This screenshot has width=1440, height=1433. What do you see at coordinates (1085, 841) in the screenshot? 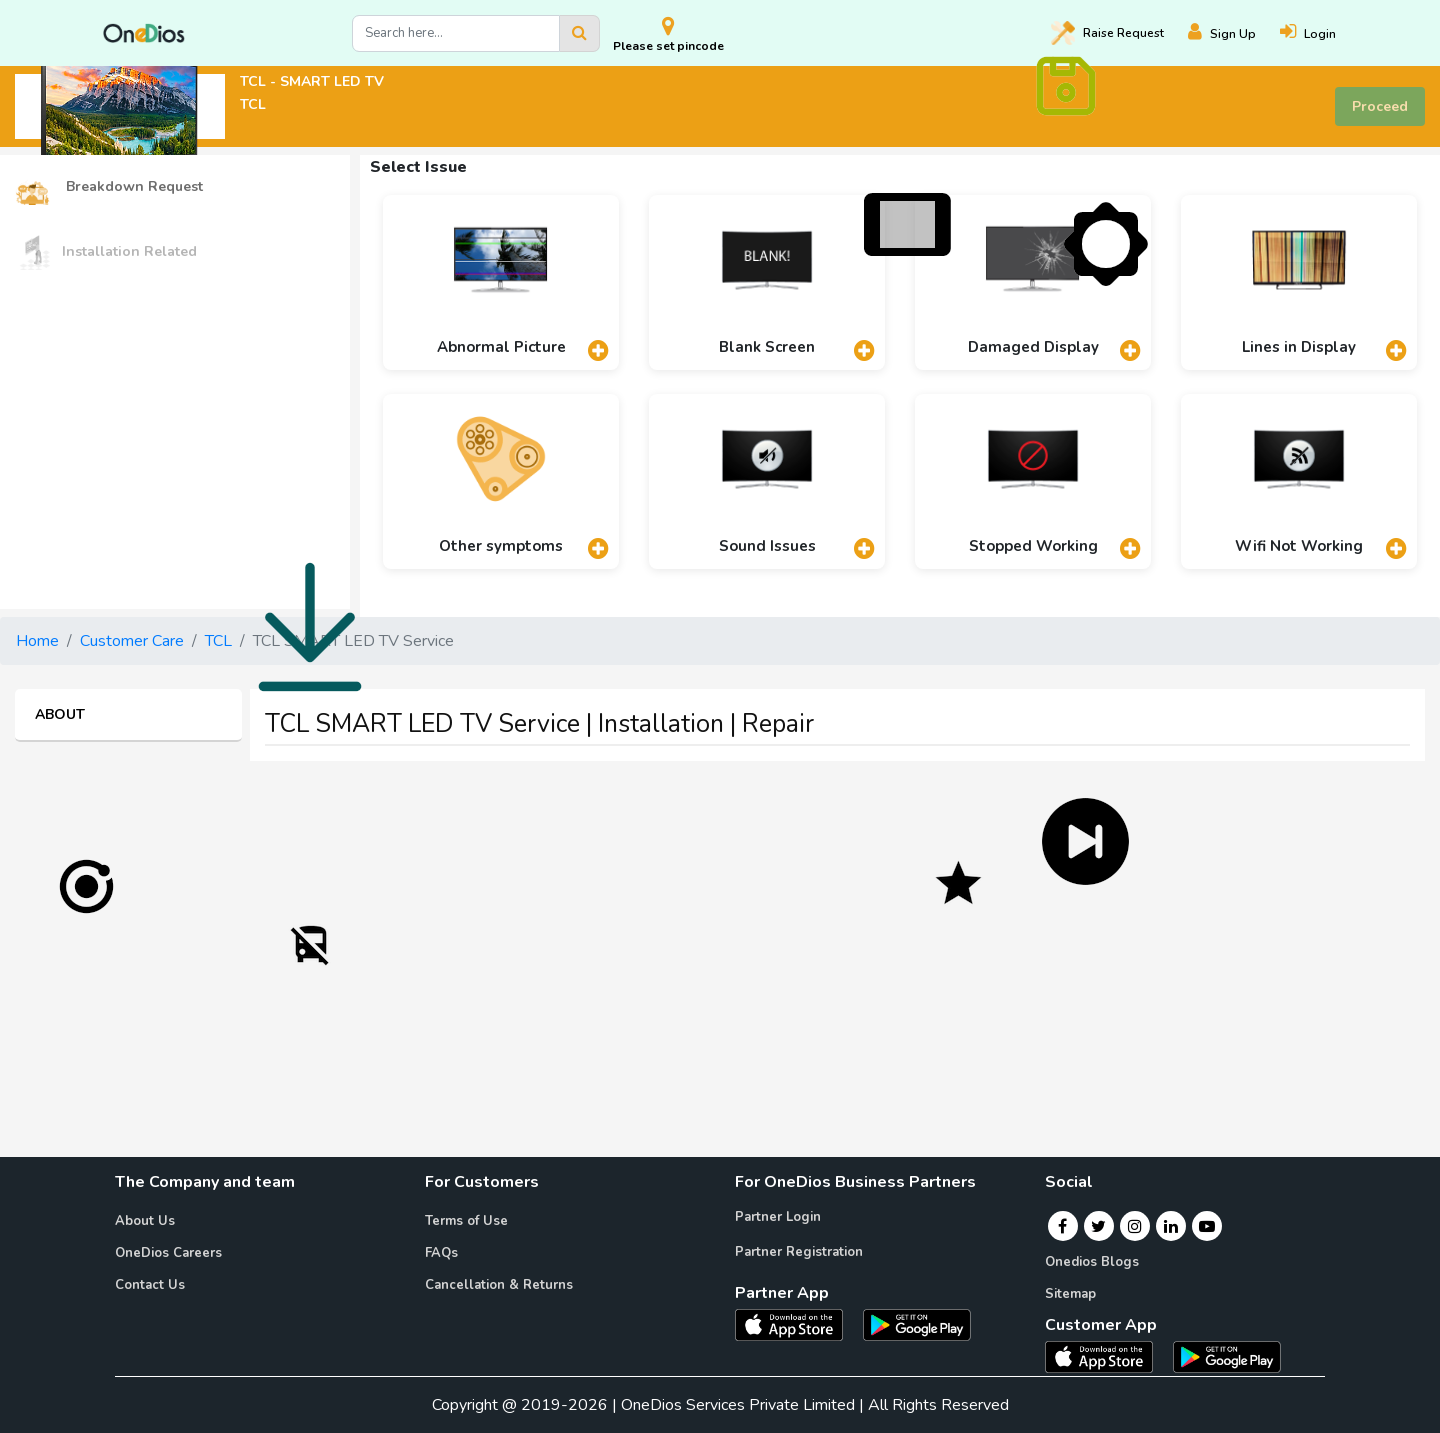
I see `skip to the next track` at bounding box center [1085, 841].